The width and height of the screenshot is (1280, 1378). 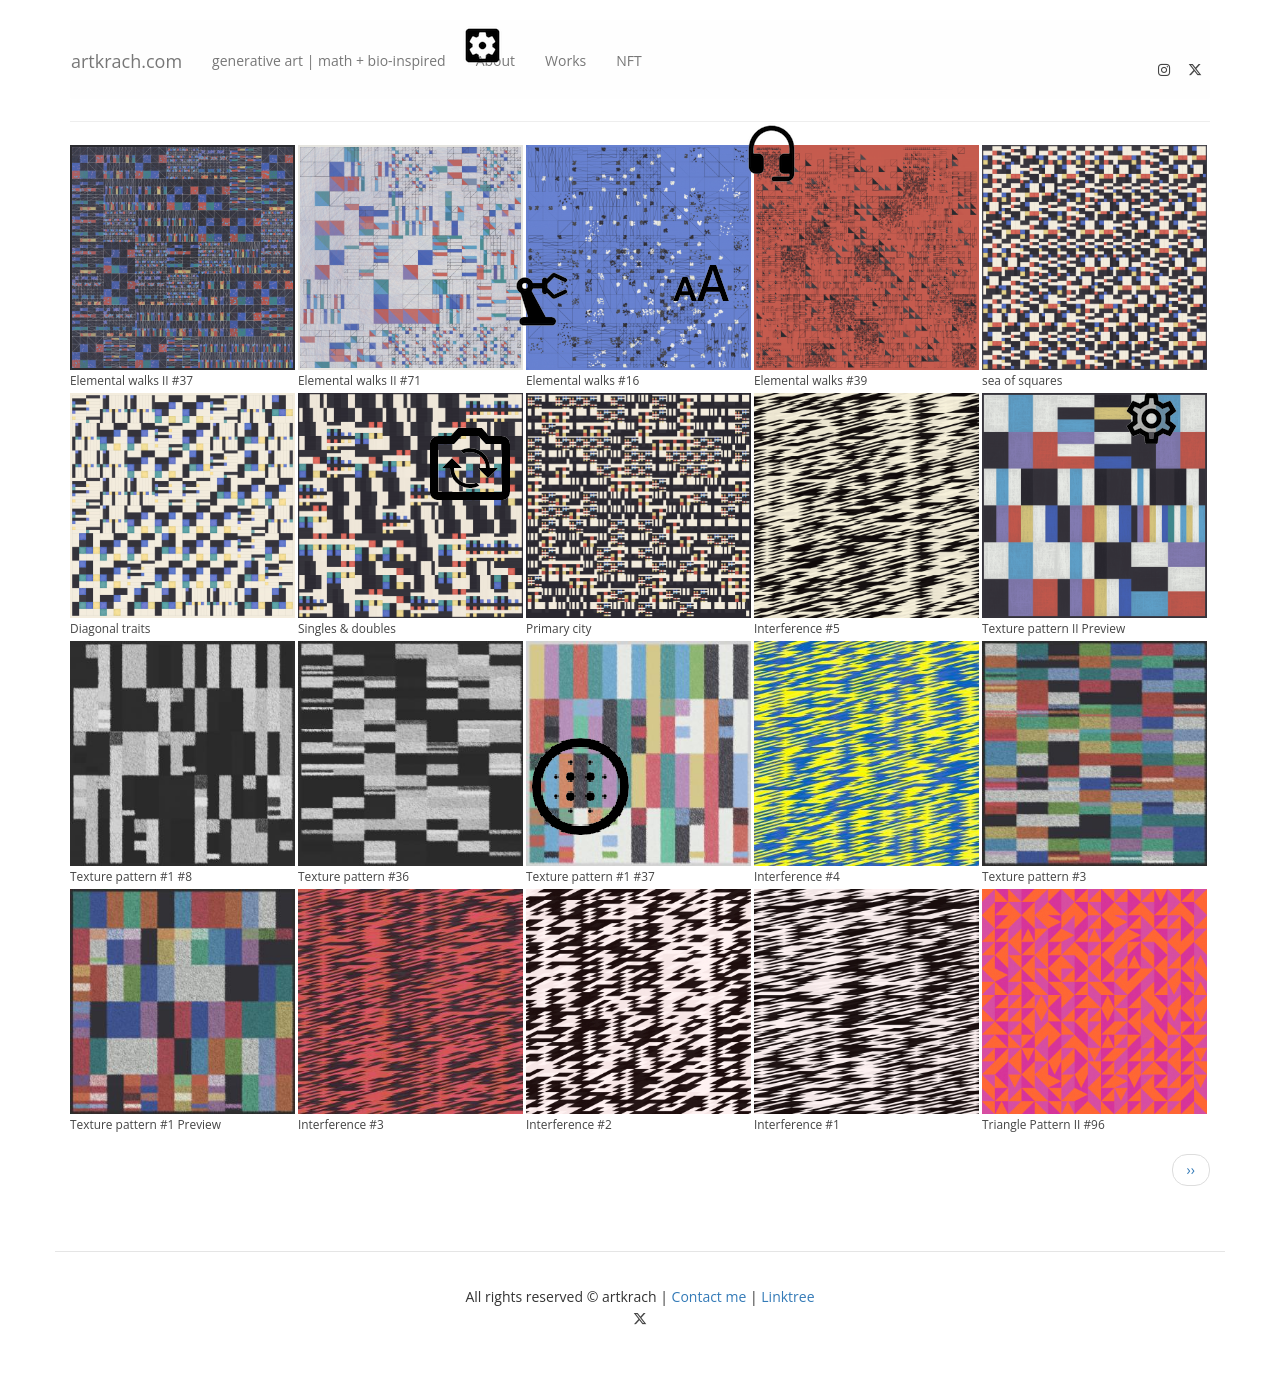 What do you see at coordinates (470, 464) in the screenshot?
I see `switch between front and rear camera` at bounding box center [470, 464].